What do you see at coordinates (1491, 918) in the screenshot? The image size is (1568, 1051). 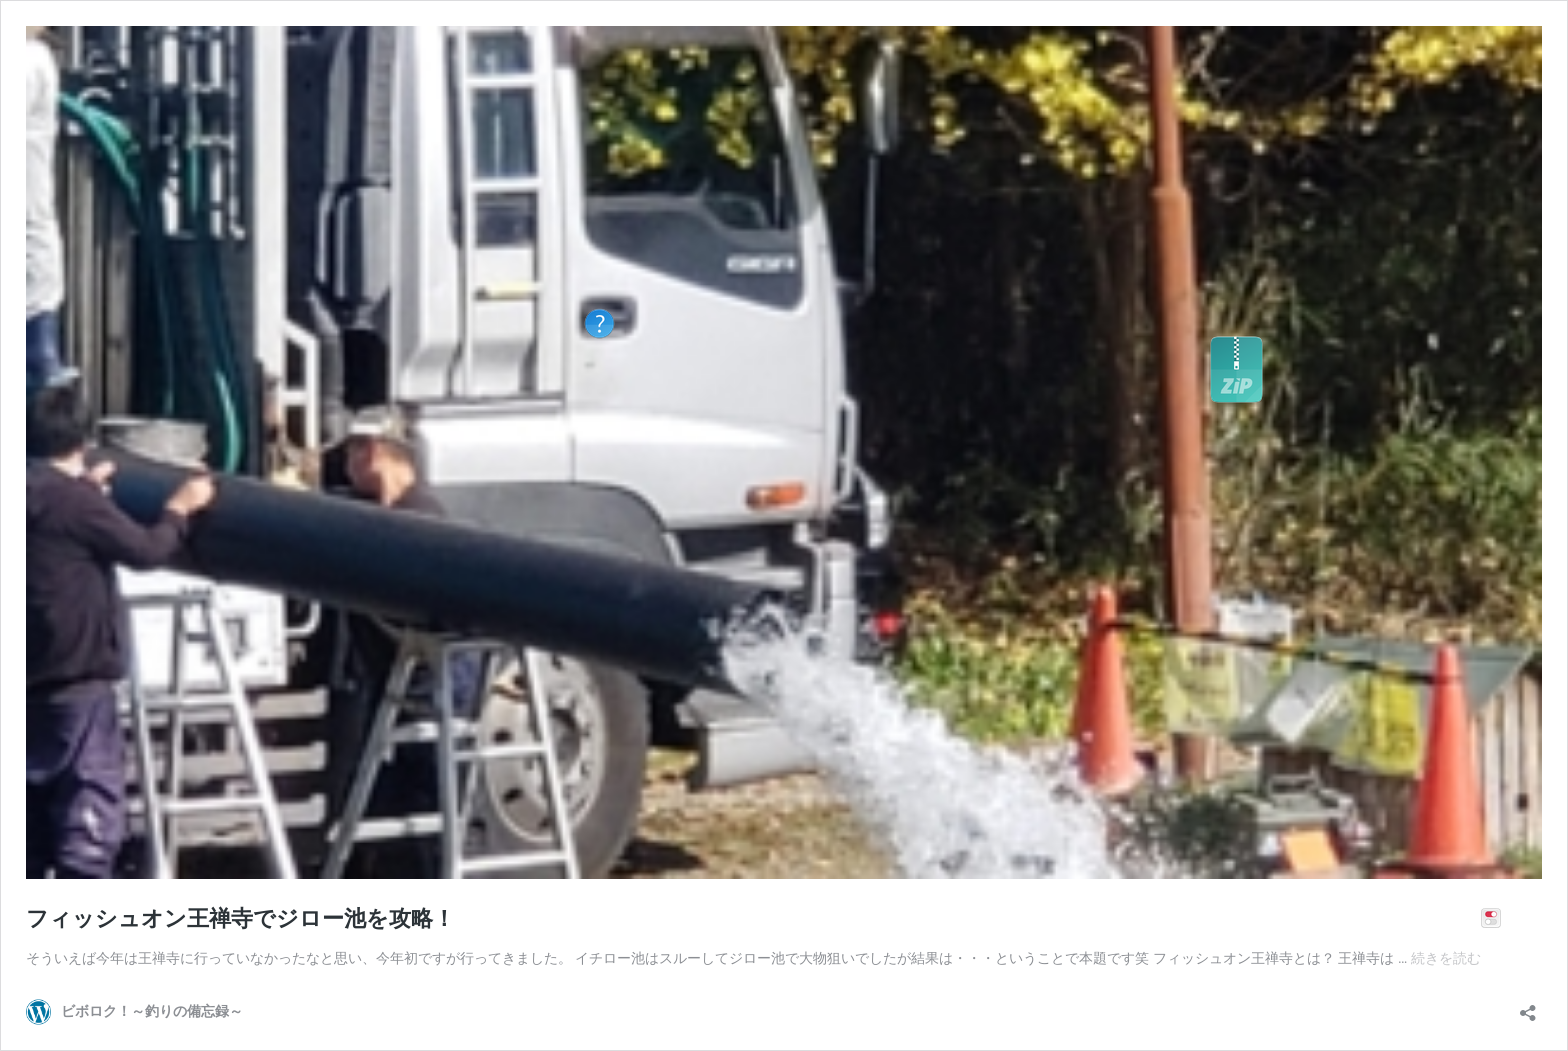 I see `open gnome tweaks to customize system settings` at bounding box center [1491, 918].